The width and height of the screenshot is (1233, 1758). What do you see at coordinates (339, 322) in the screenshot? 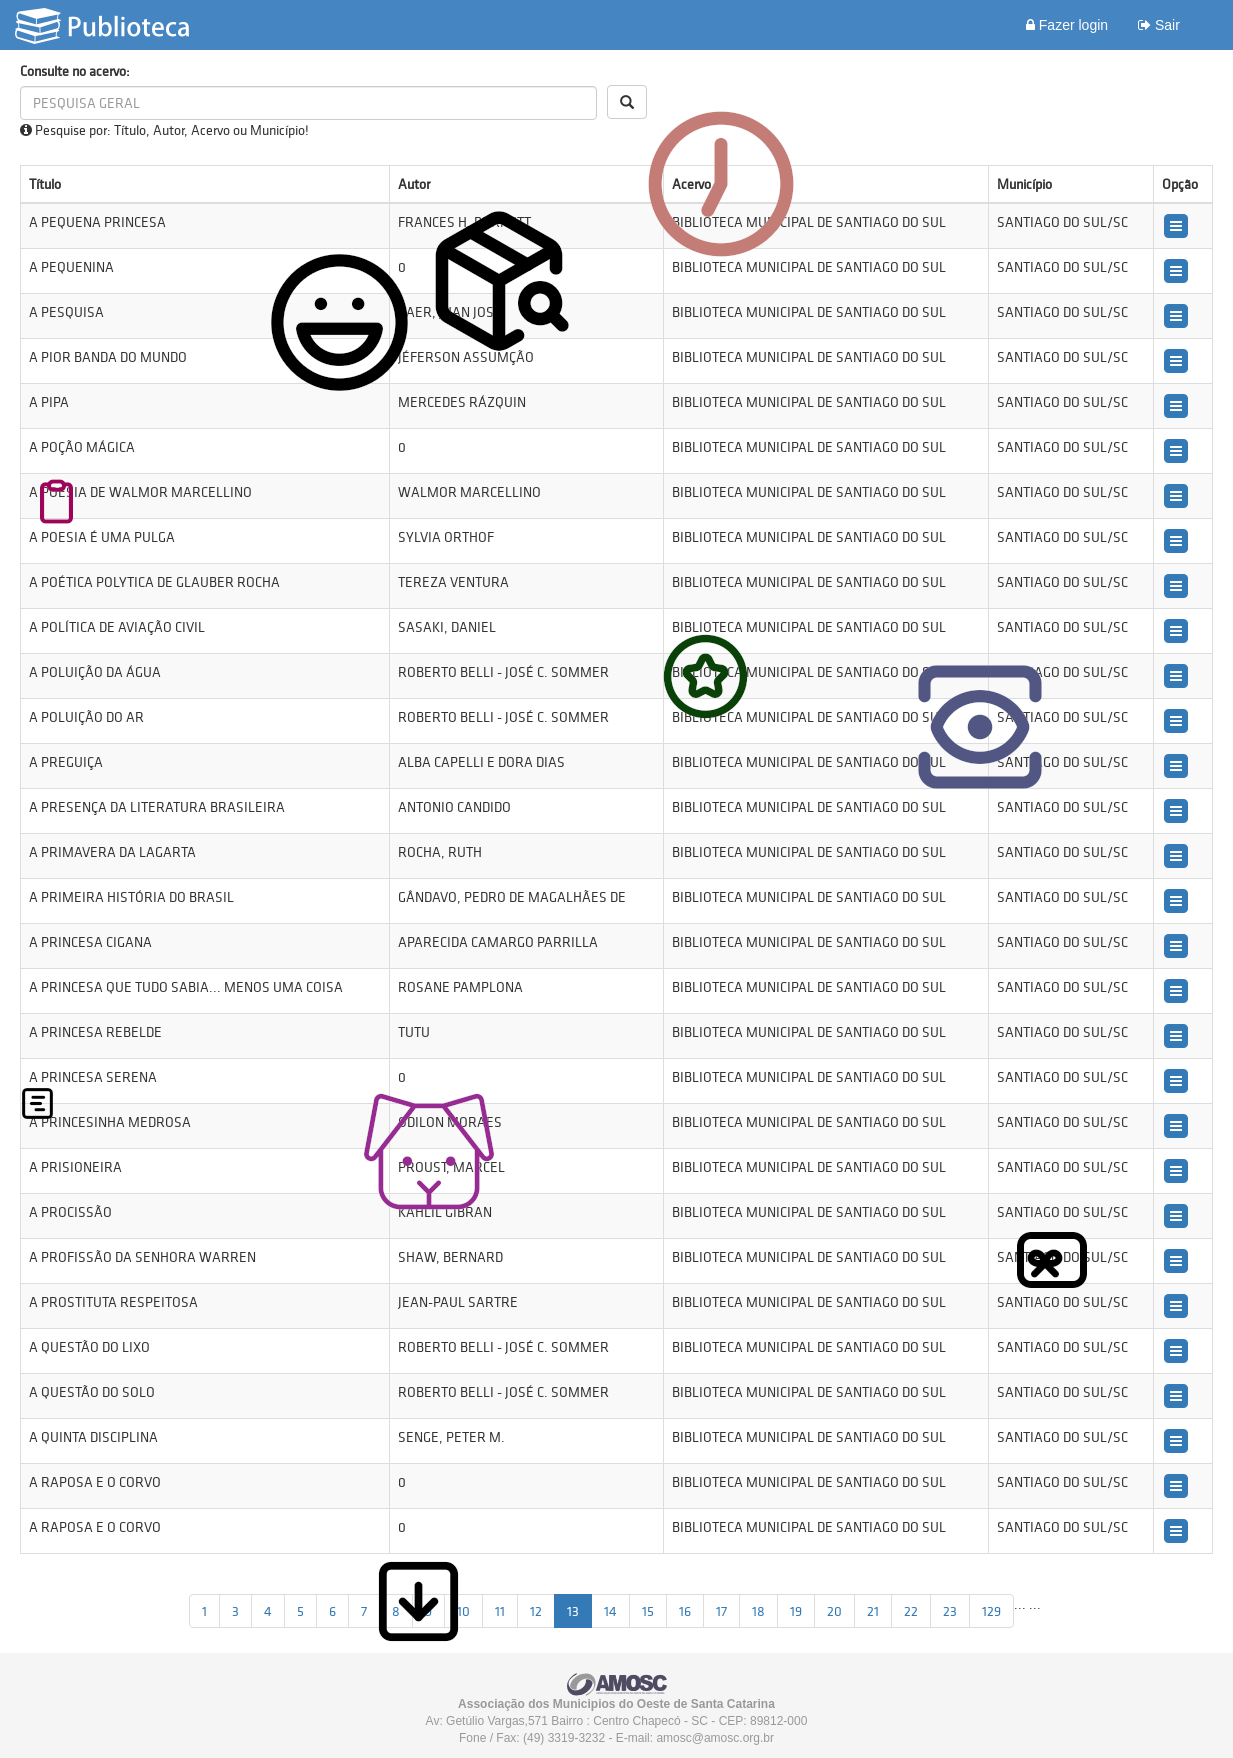
I see `react with laughter to a message` at bounding box center [339, 322].